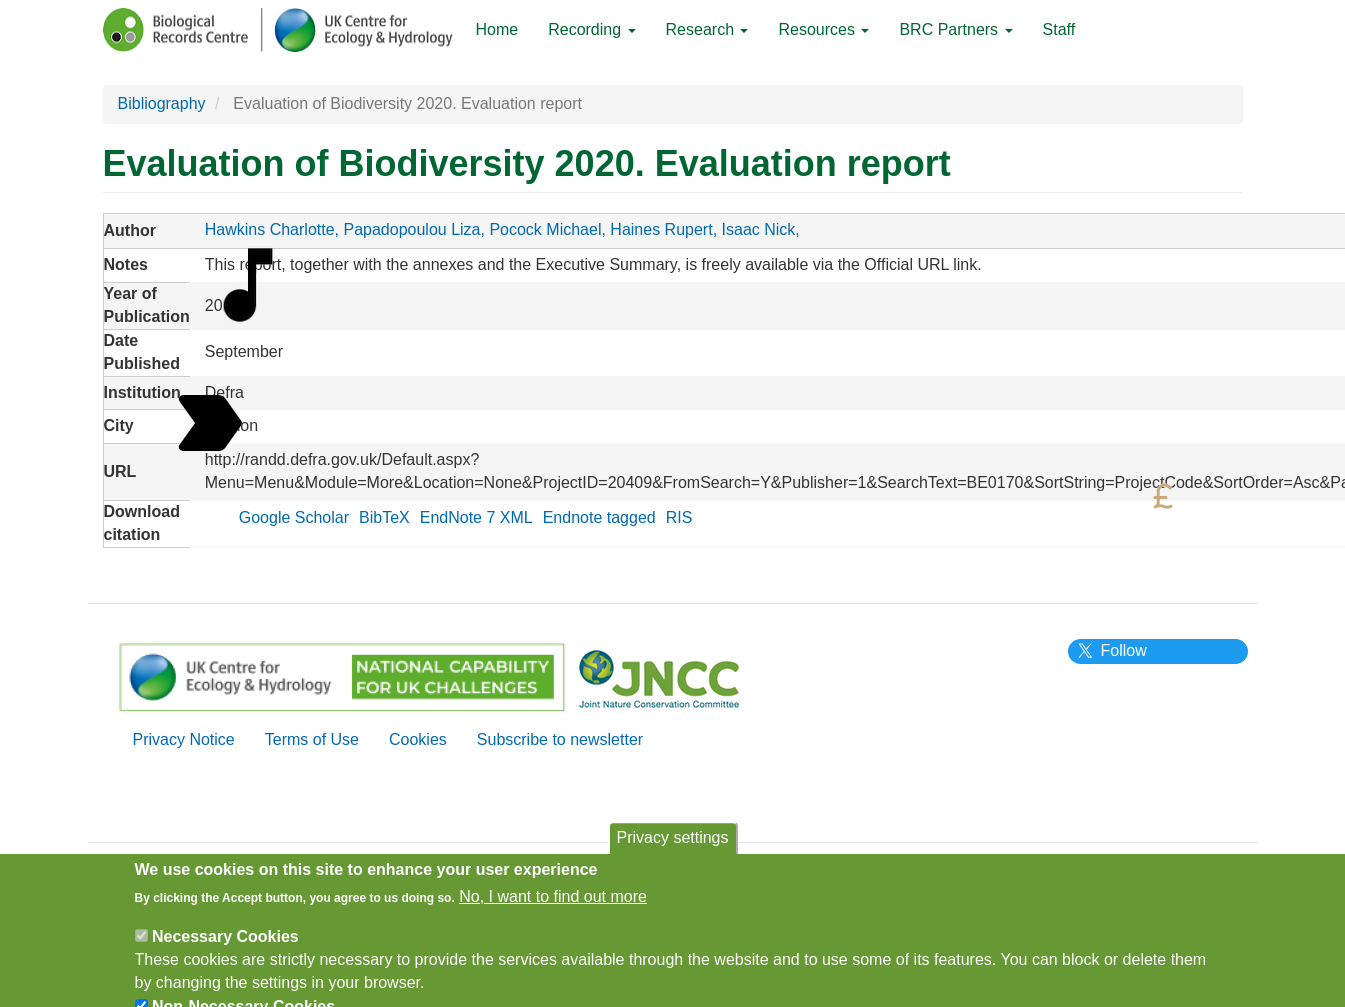 The width and height of the screenshot is (1345, 1007). Describe the element at coordinates (248, 285) in the screenshot. I see `play or access audio content` at that location.